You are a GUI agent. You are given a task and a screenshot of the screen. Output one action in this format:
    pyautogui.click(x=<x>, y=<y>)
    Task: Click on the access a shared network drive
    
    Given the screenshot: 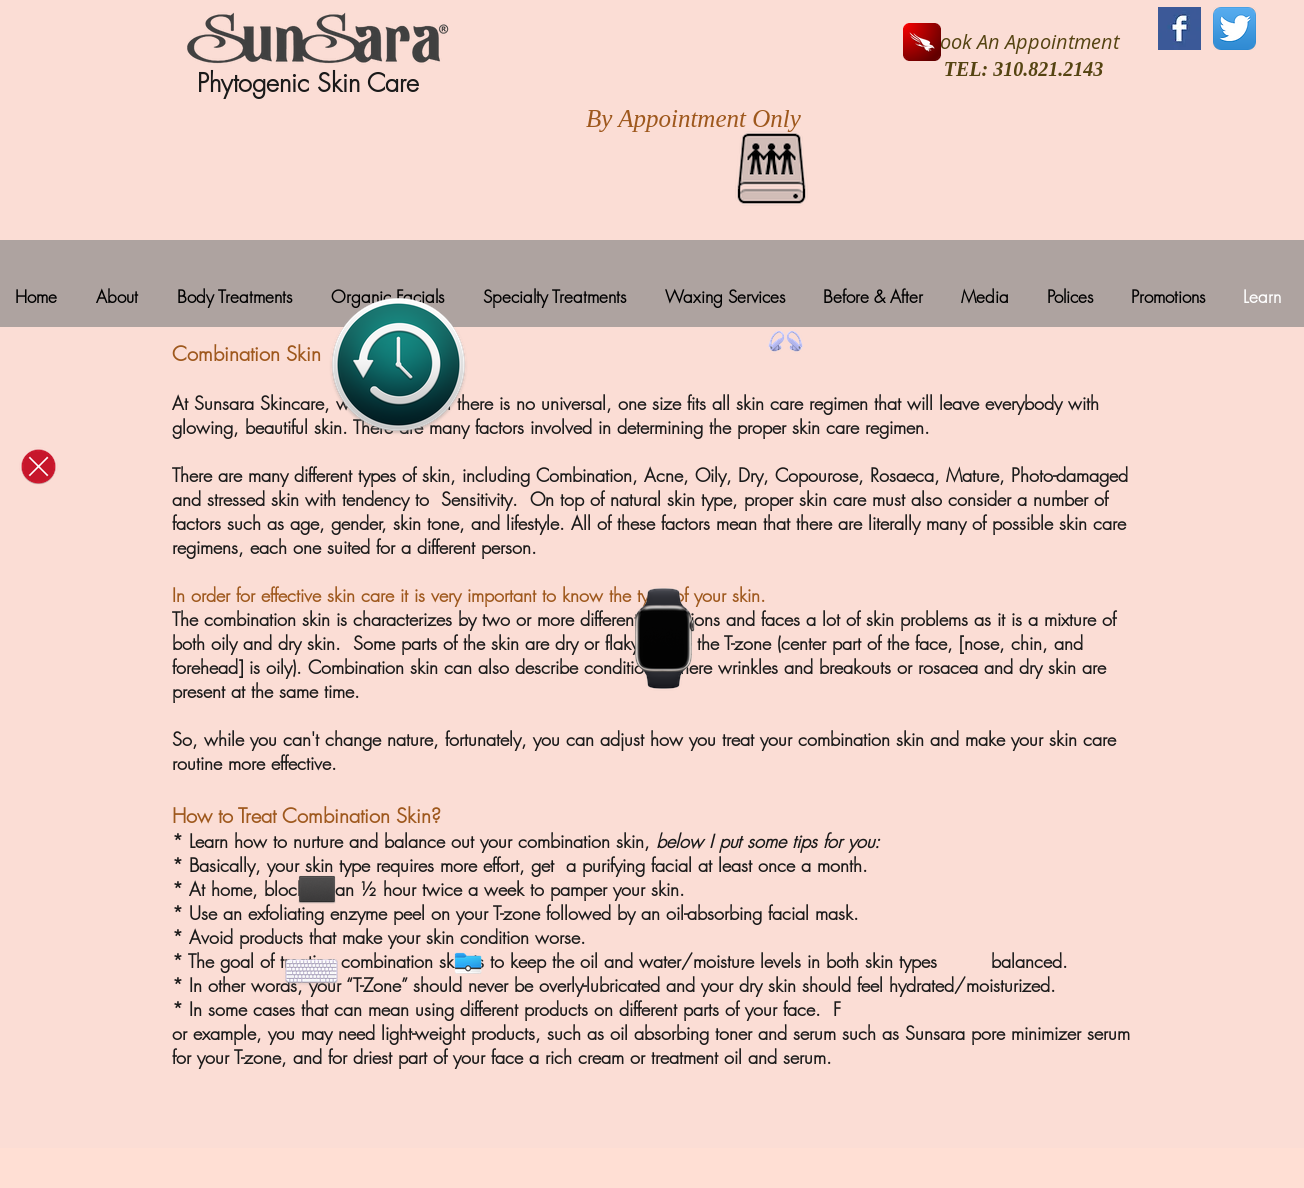 What is the action you would take?
    pyautogui.click(x=771, y=168)
    